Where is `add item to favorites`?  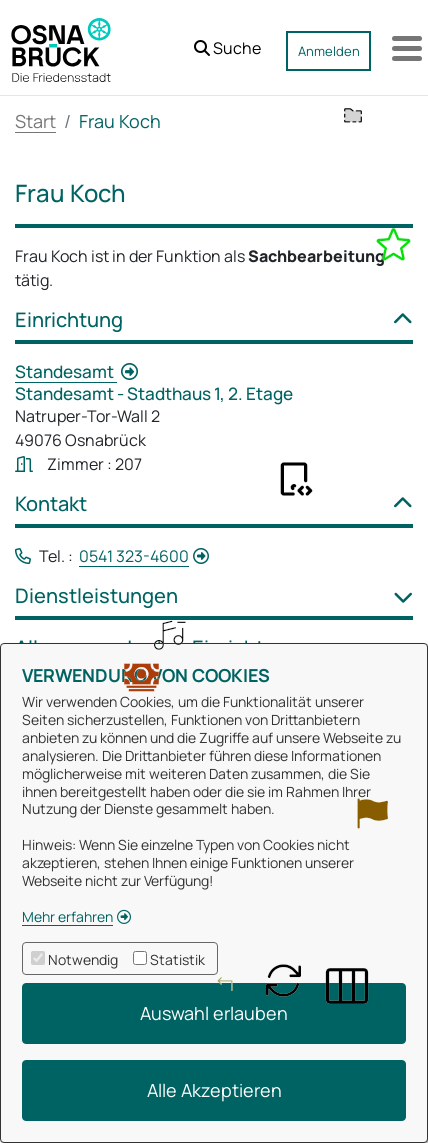 add item to favorites is located at coordinates (393, 244).